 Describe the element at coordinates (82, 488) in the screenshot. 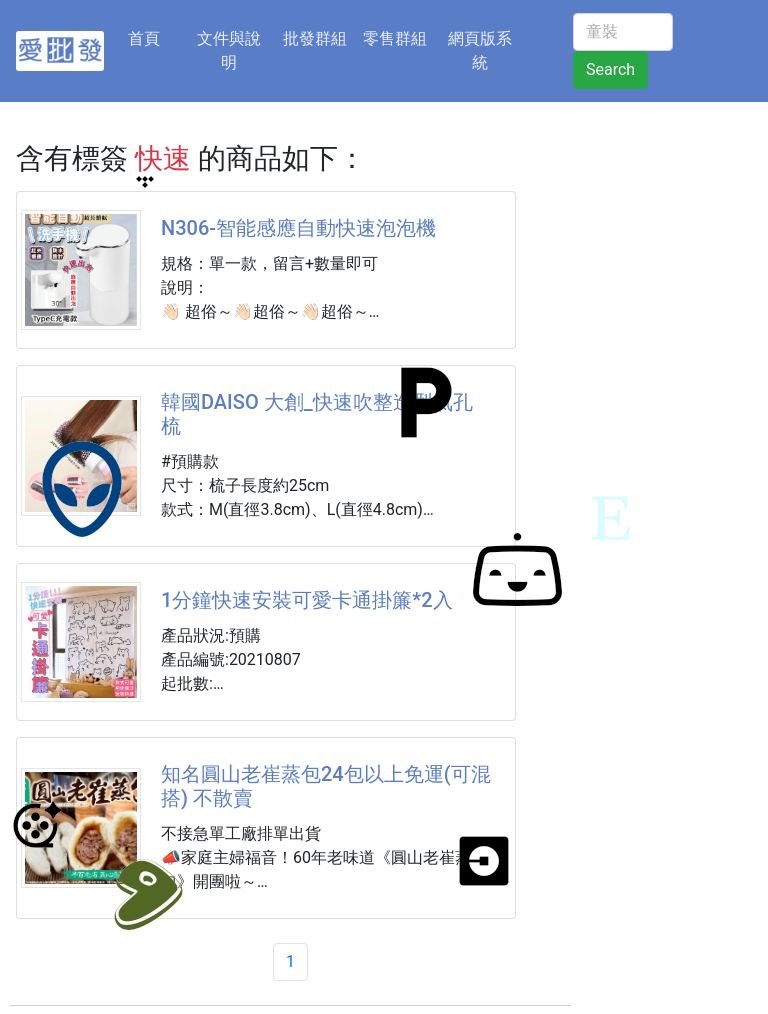

I see `indicates sci-fi or extraterrestrial content` at that location.